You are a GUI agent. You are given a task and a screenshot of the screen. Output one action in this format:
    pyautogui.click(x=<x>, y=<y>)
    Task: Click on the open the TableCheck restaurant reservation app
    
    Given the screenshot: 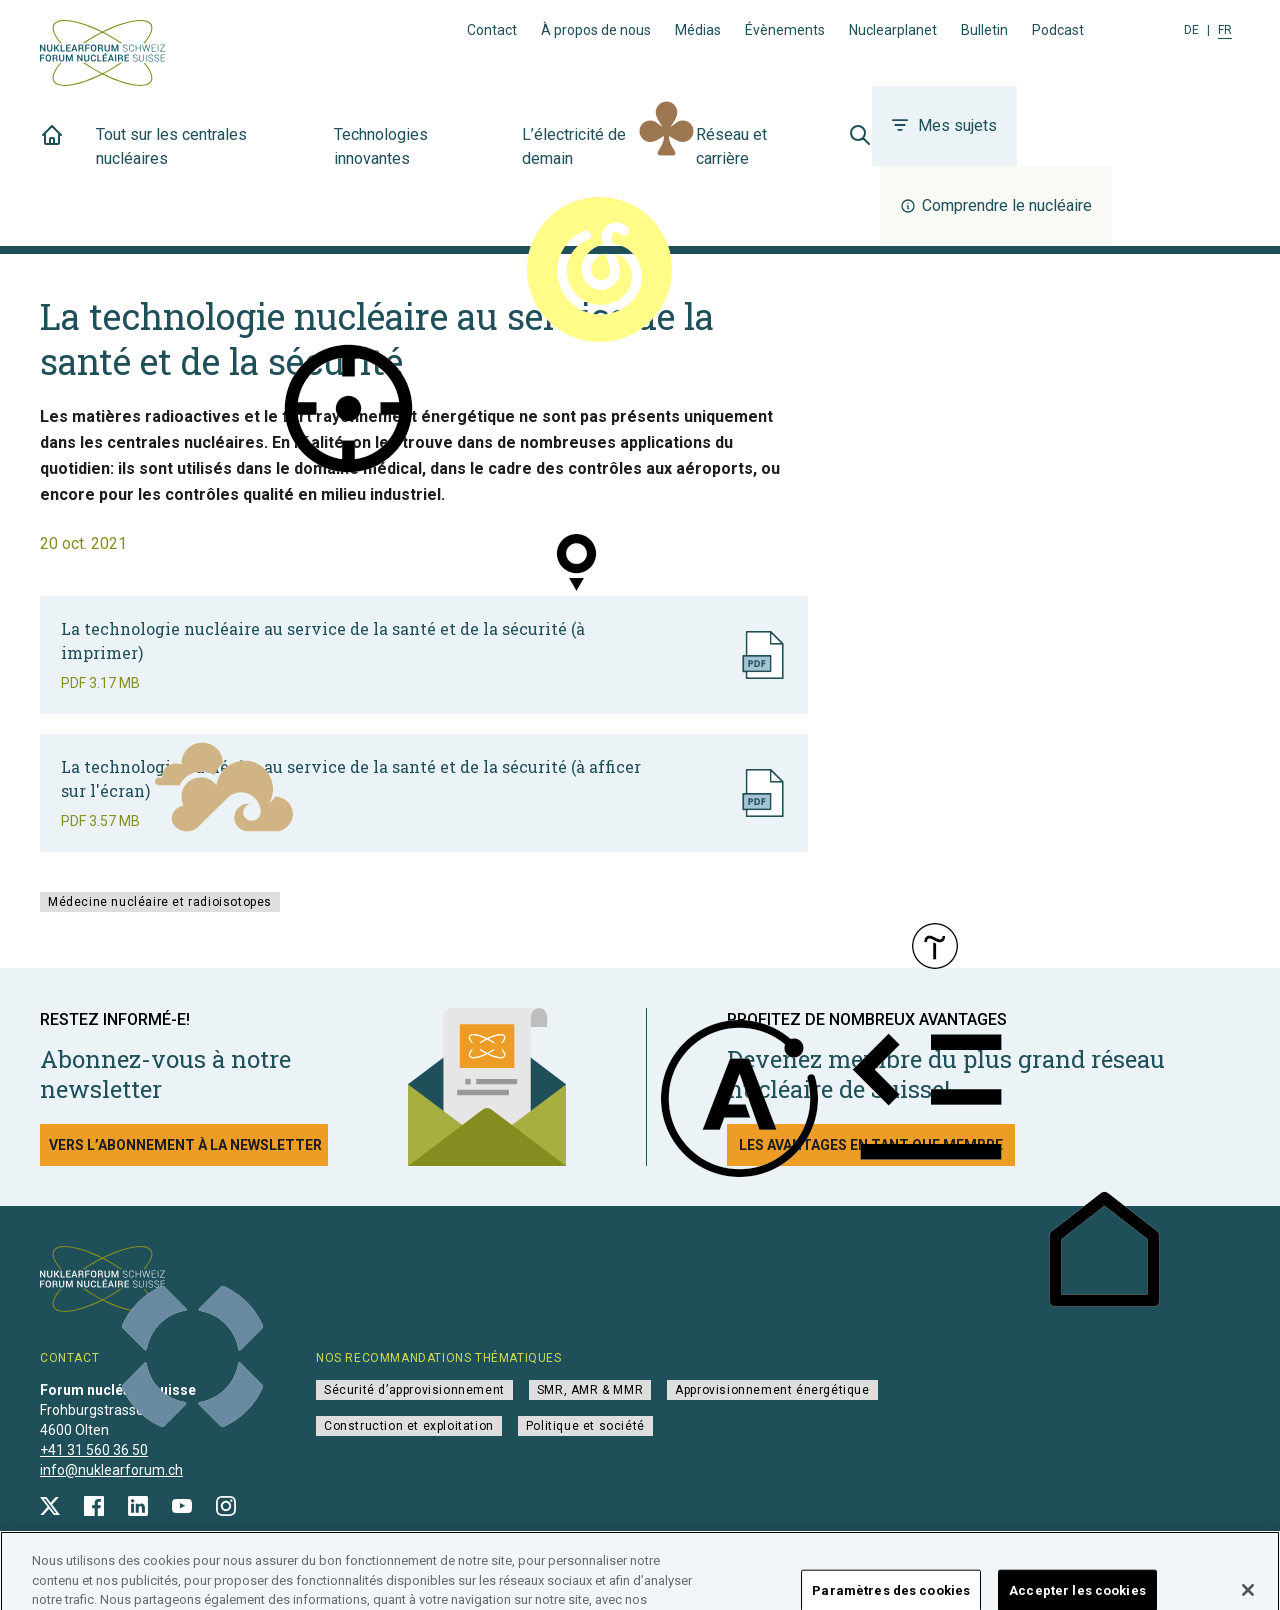 What is the action you would take?
    pyautogui.click(x=192, y=1356)
    